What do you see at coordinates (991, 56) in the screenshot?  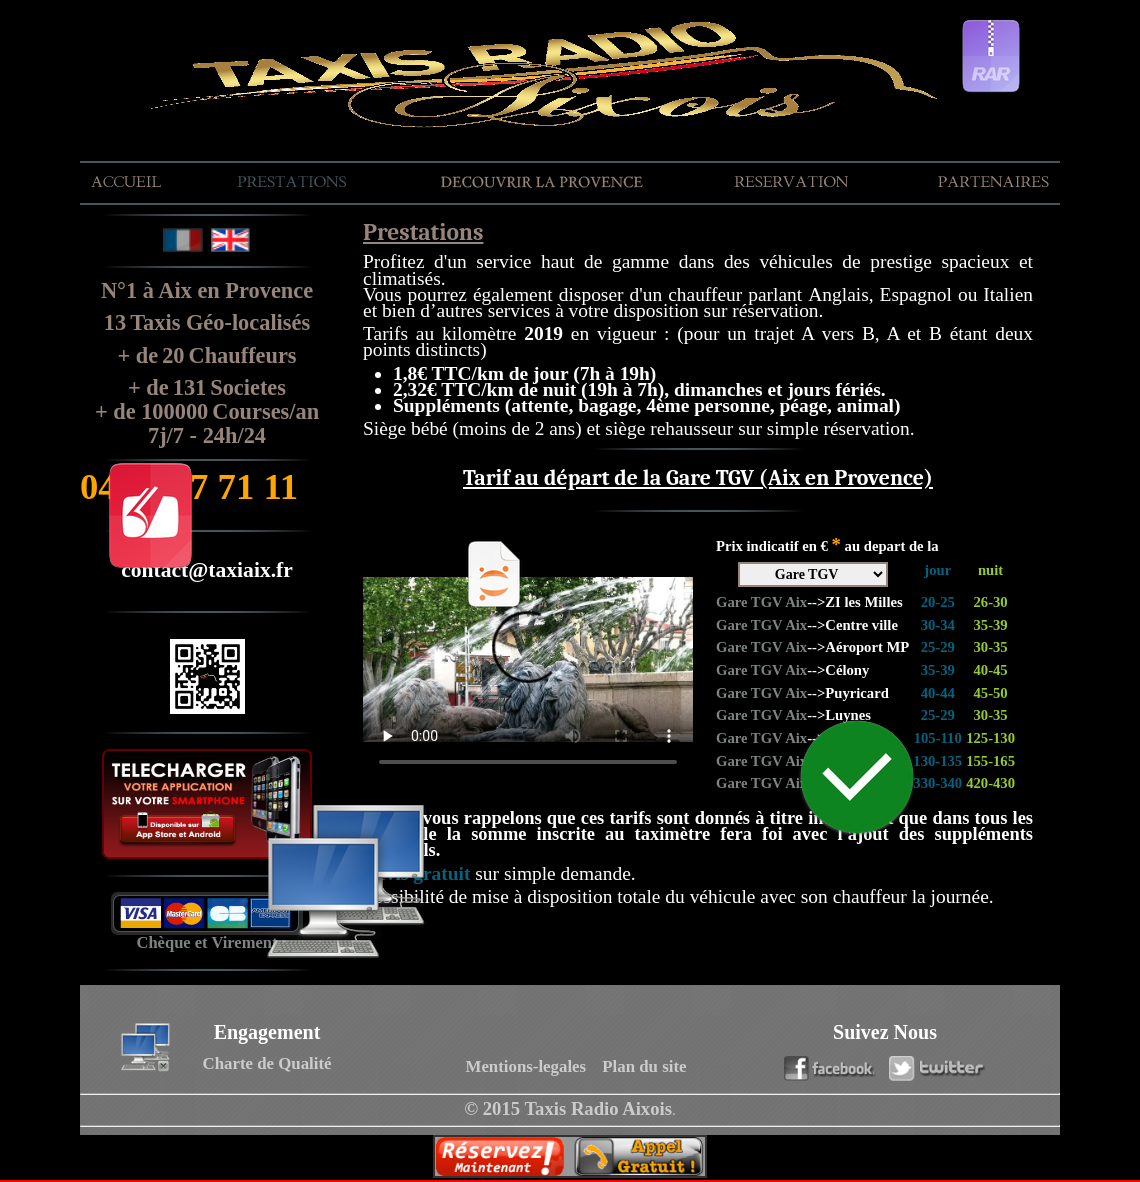 I see `a compressed RAR archive file` at bounding box center [991, 56].